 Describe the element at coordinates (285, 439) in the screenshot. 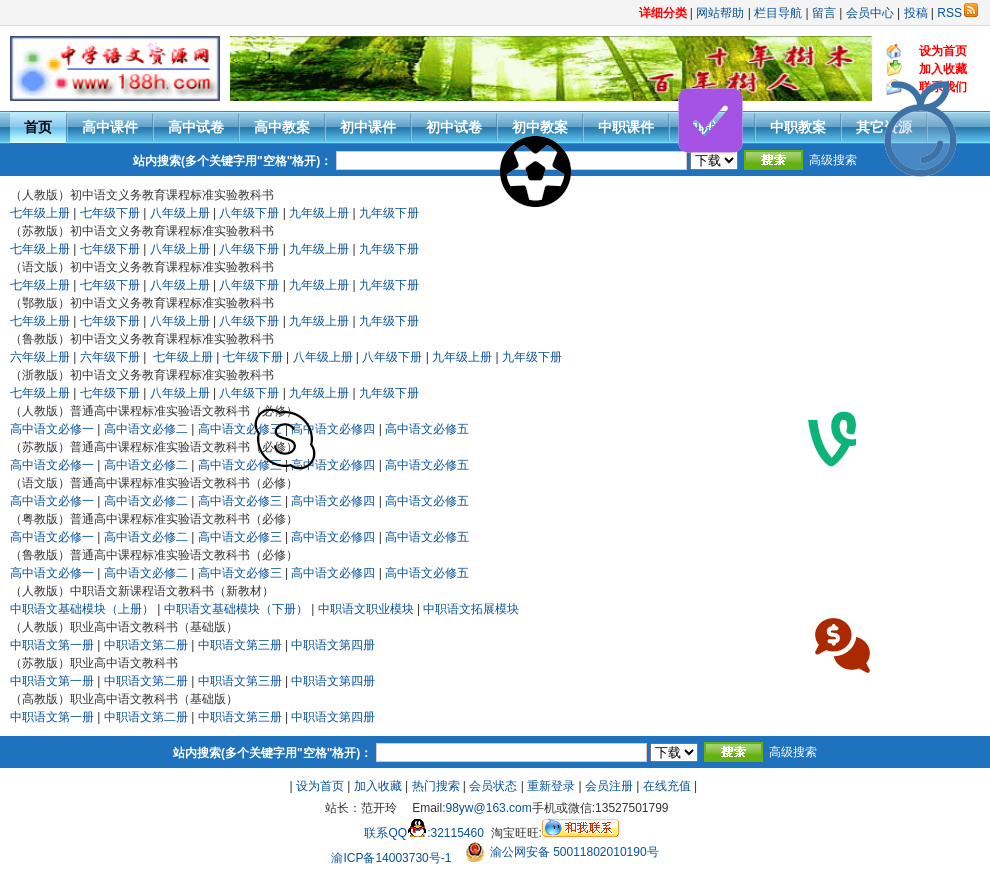

I see `open skype app` at that location.